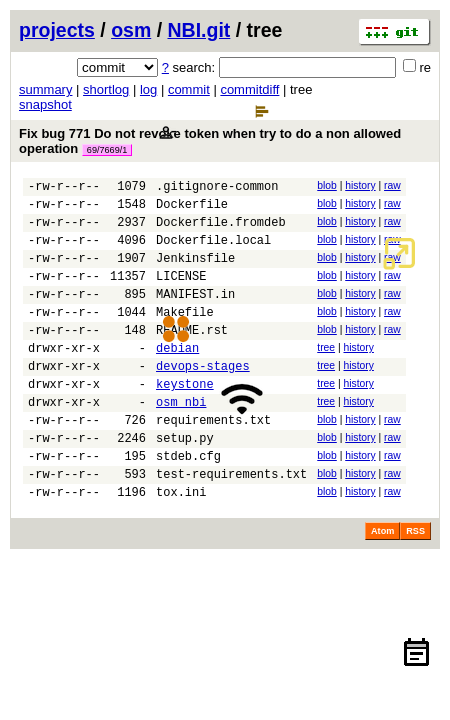 The width and height of the screenshot is (450, 720). I want to click on indicates active wifi connection, so click(242, 399).